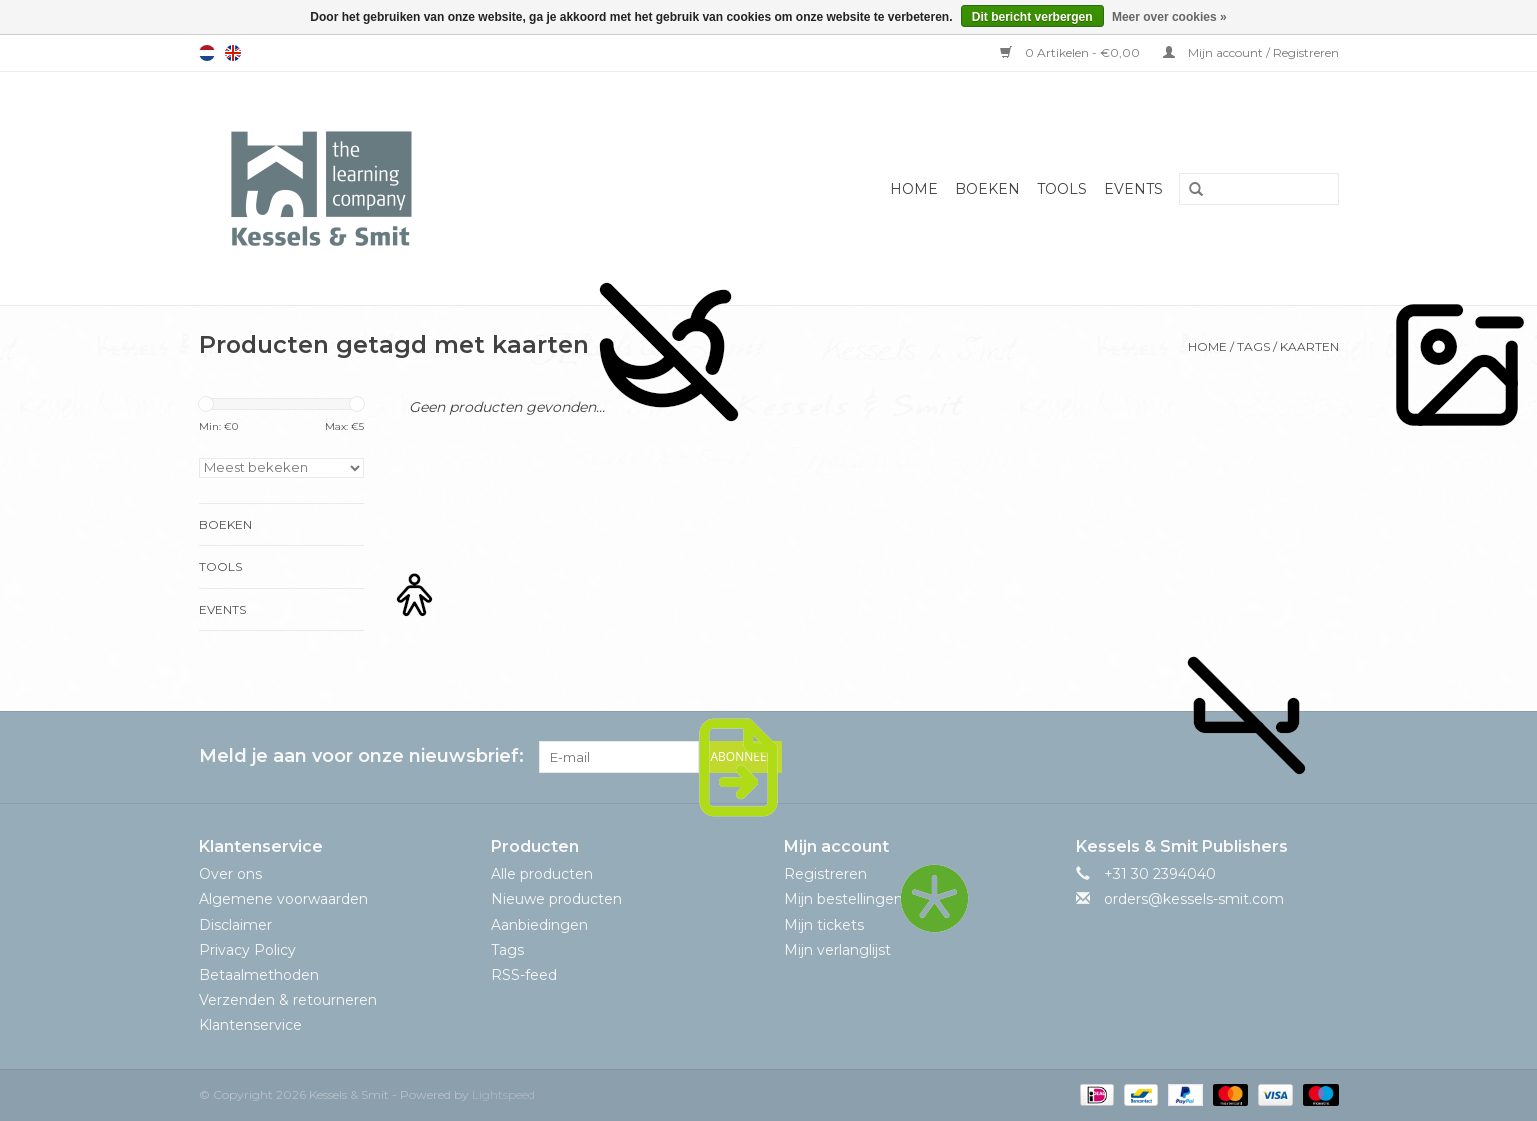 This screenshot has width=1537, height=1121. I want to click on disable spacebar or space key input, so click(1246, 715).